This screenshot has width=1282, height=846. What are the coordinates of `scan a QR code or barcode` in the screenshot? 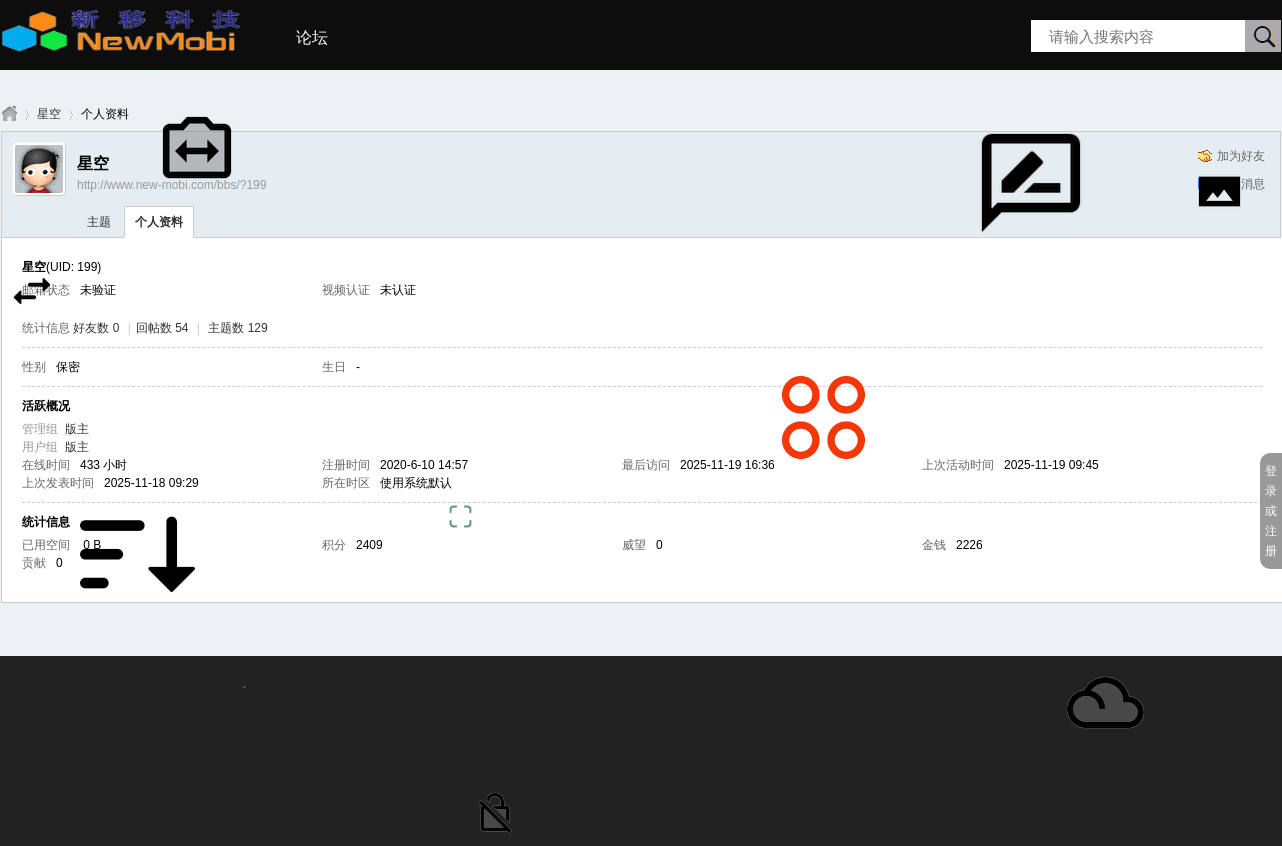 It's located at (460, 516).